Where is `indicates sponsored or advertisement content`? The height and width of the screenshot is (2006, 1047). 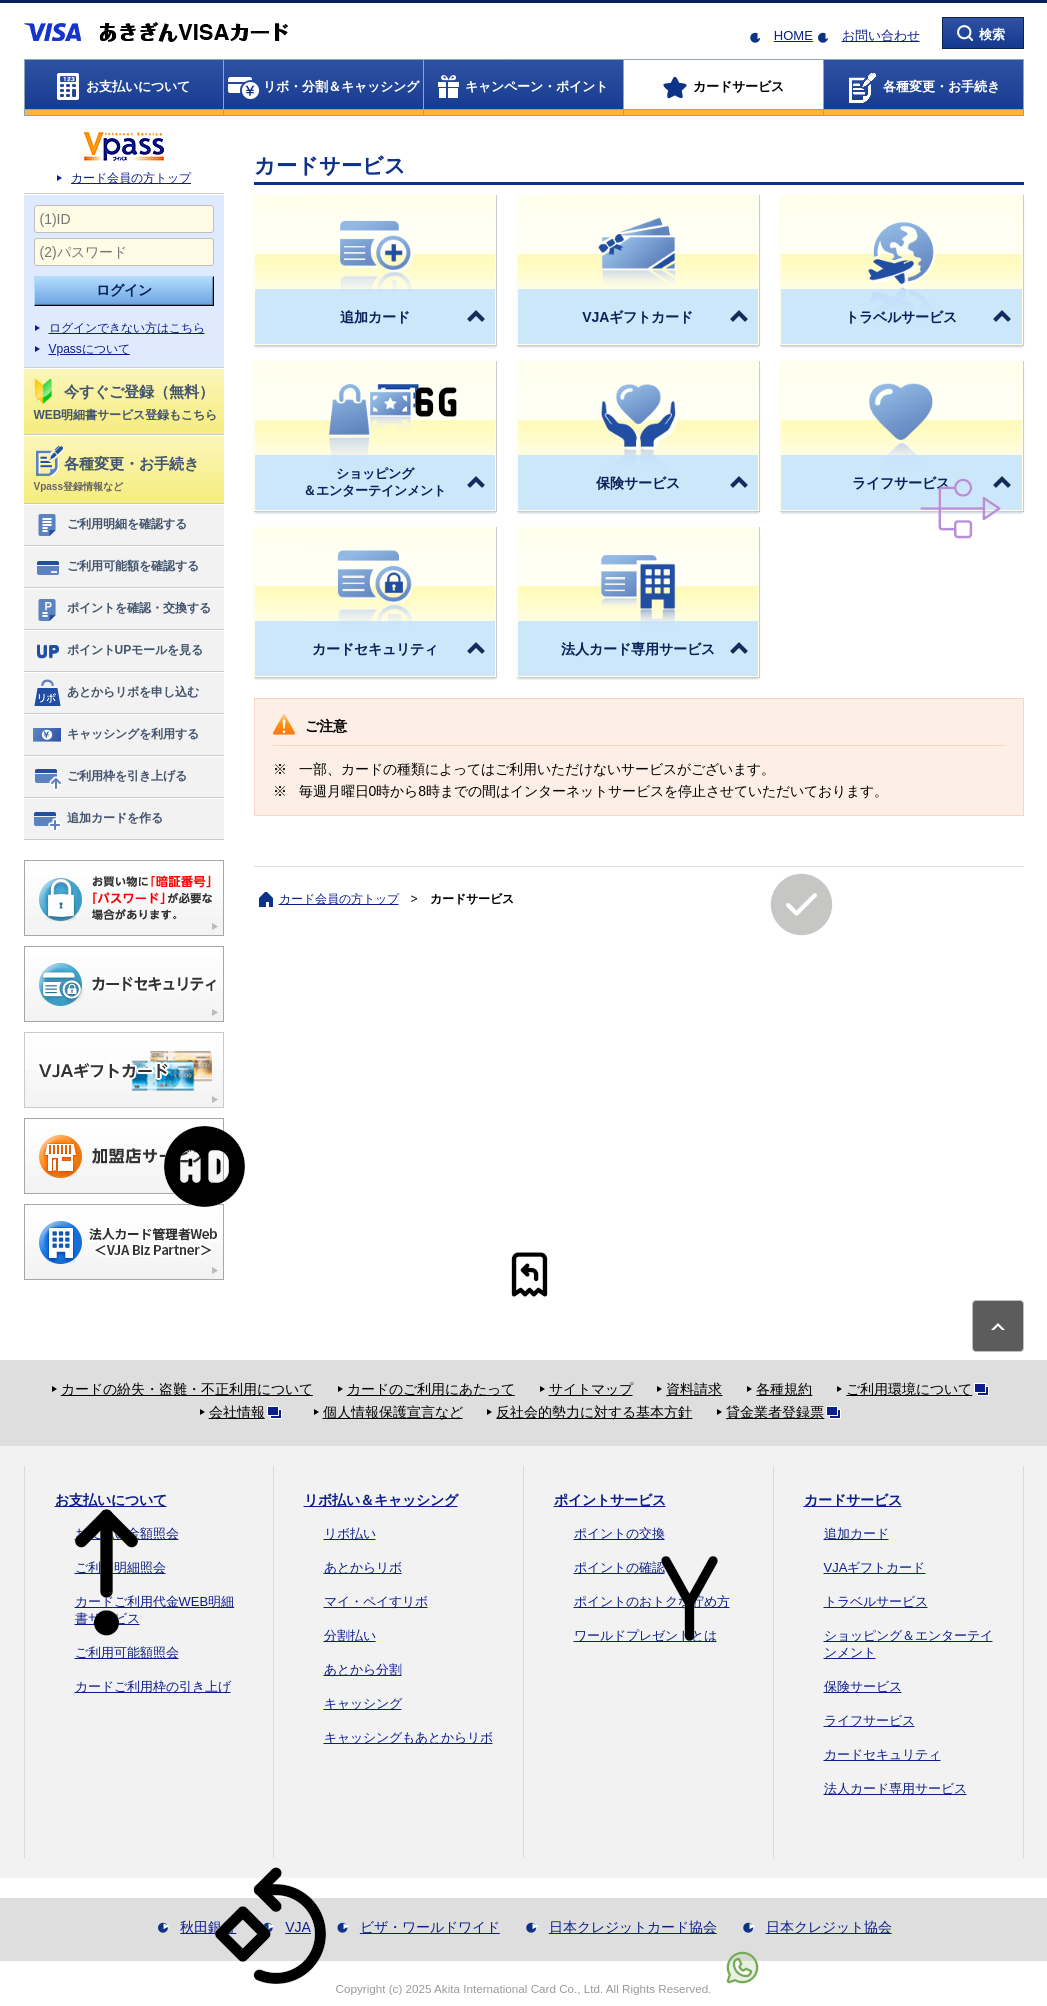
indicates sponsored or advertisement content is located at coordinates (204, 1166).